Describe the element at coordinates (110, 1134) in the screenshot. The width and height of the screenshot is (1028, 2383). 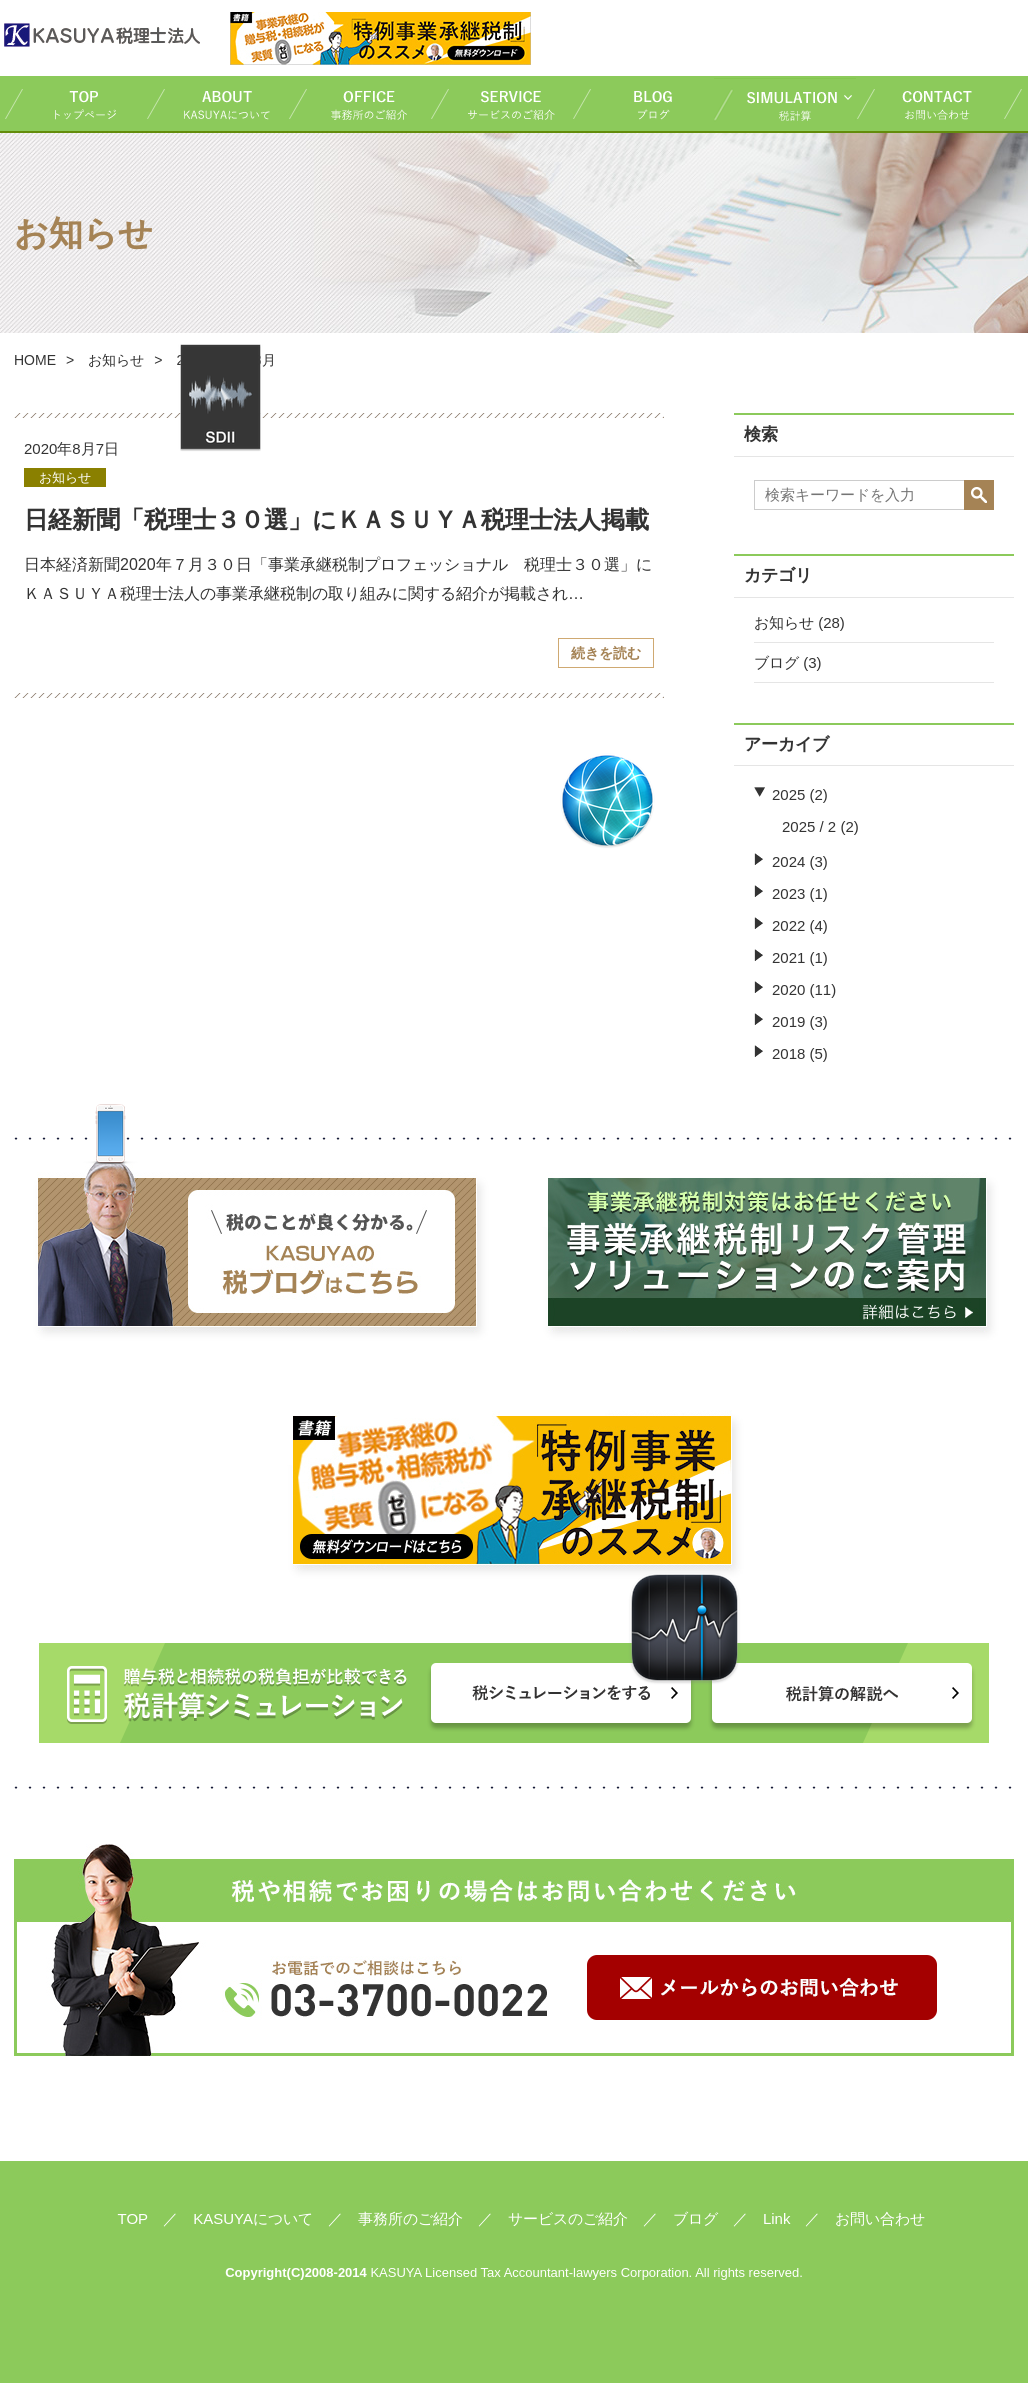
I see `manage connected iPhone device` at that location.